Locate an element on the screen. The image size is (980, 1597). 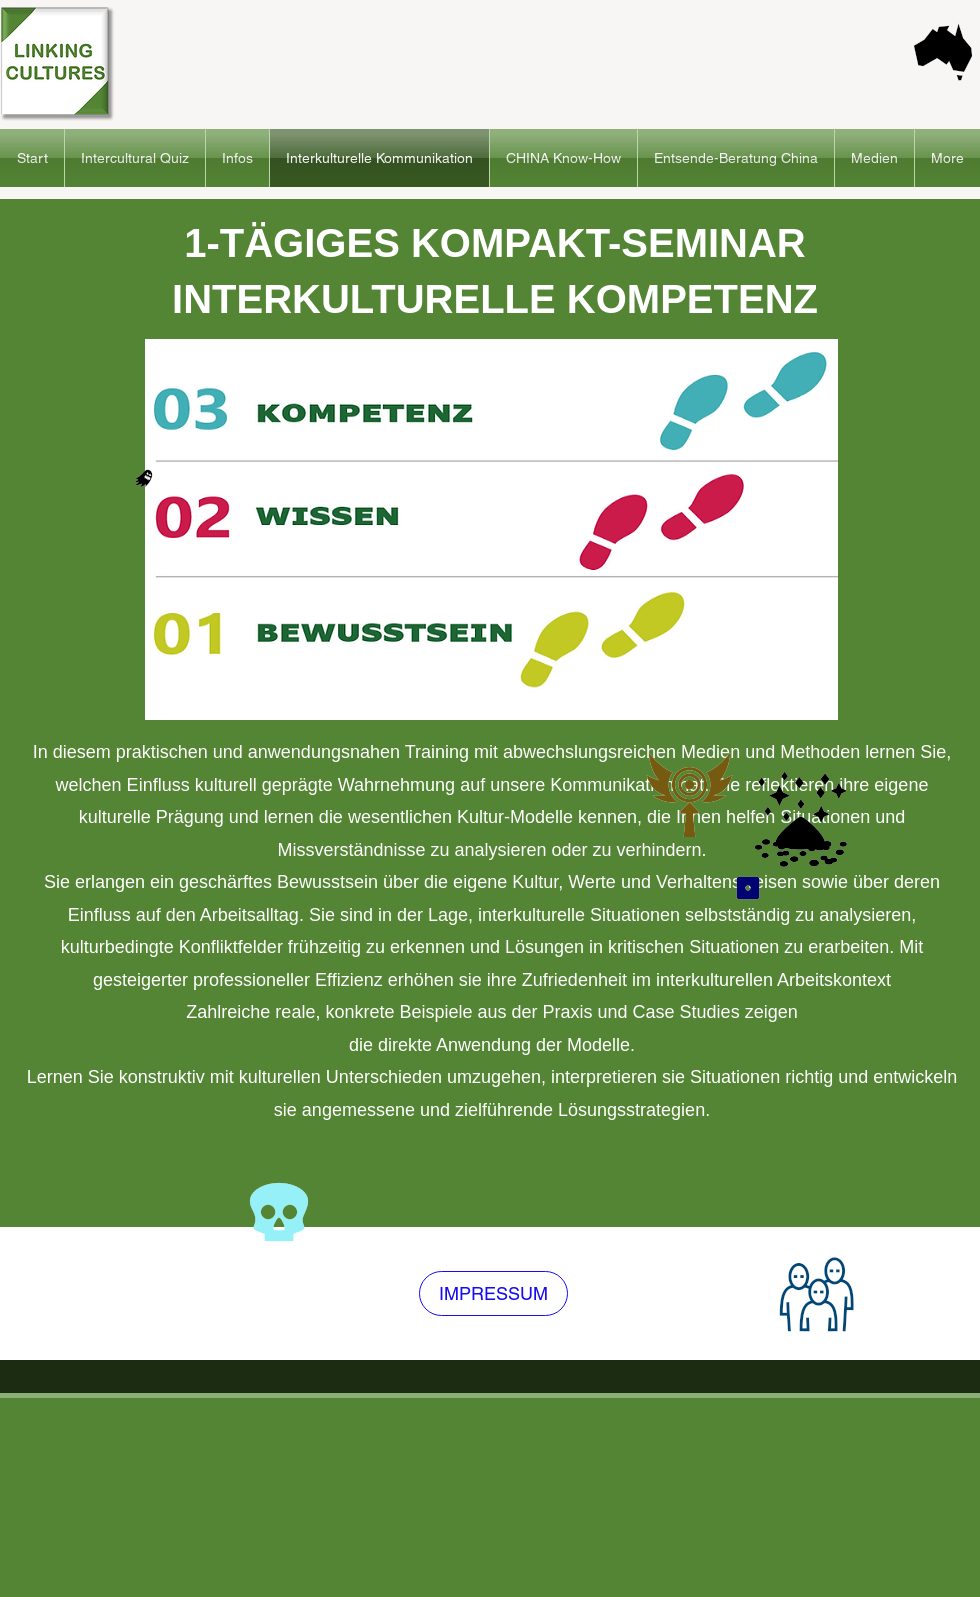
toggle ghost mode or invisible status is located at coordinates (143, 478).